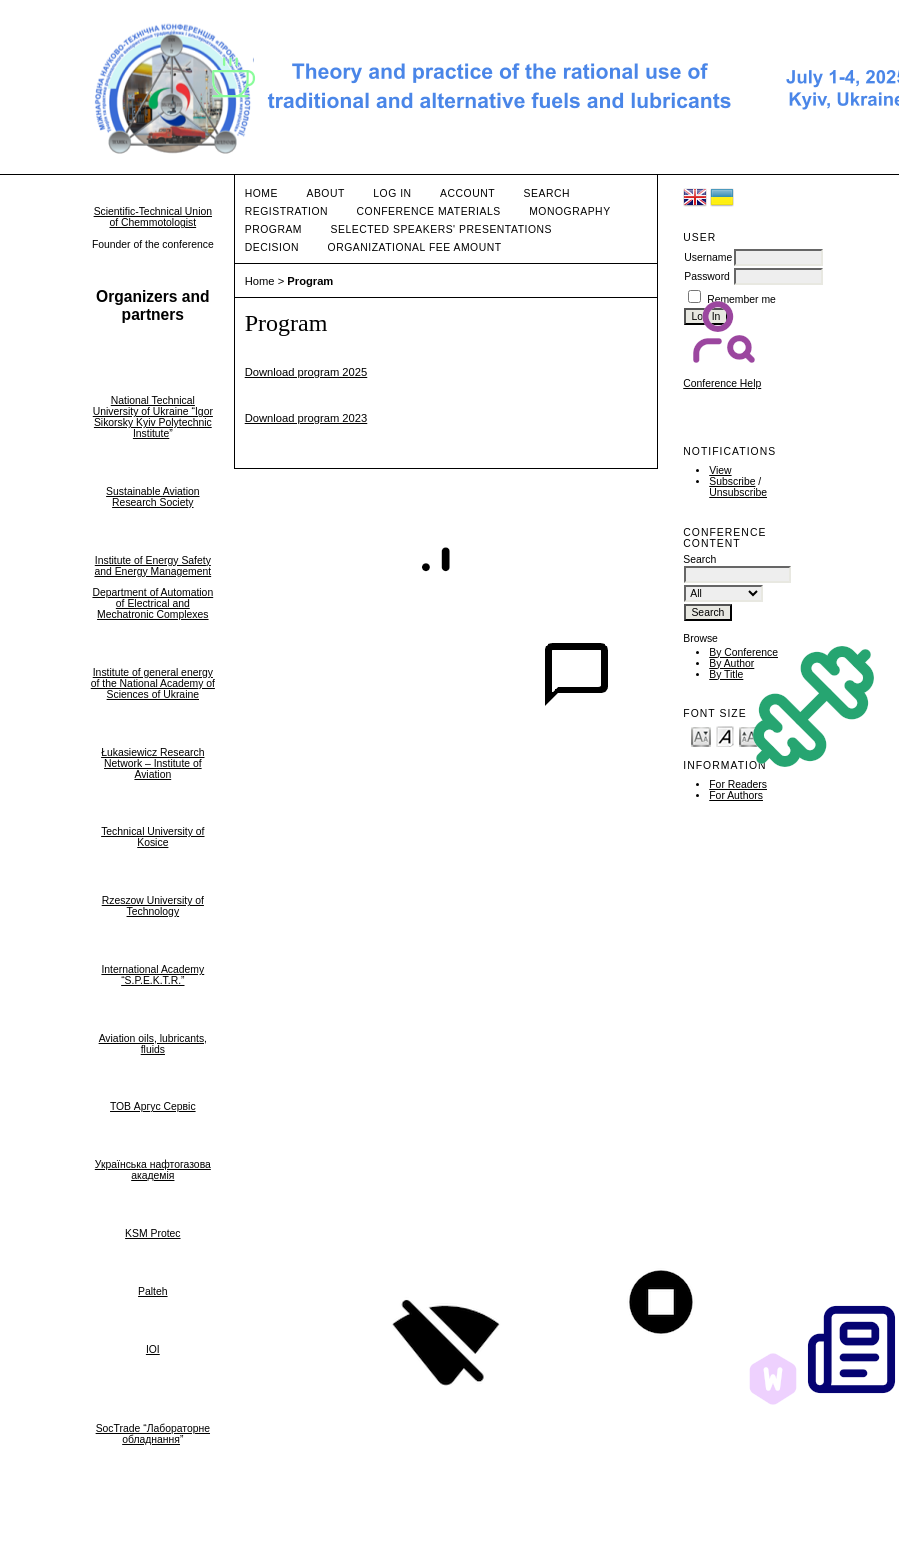 The height and width of the screenshot is (1558, 899). I want to click on indicates wifi is disconnected or unavailable, so click(446, 1347).